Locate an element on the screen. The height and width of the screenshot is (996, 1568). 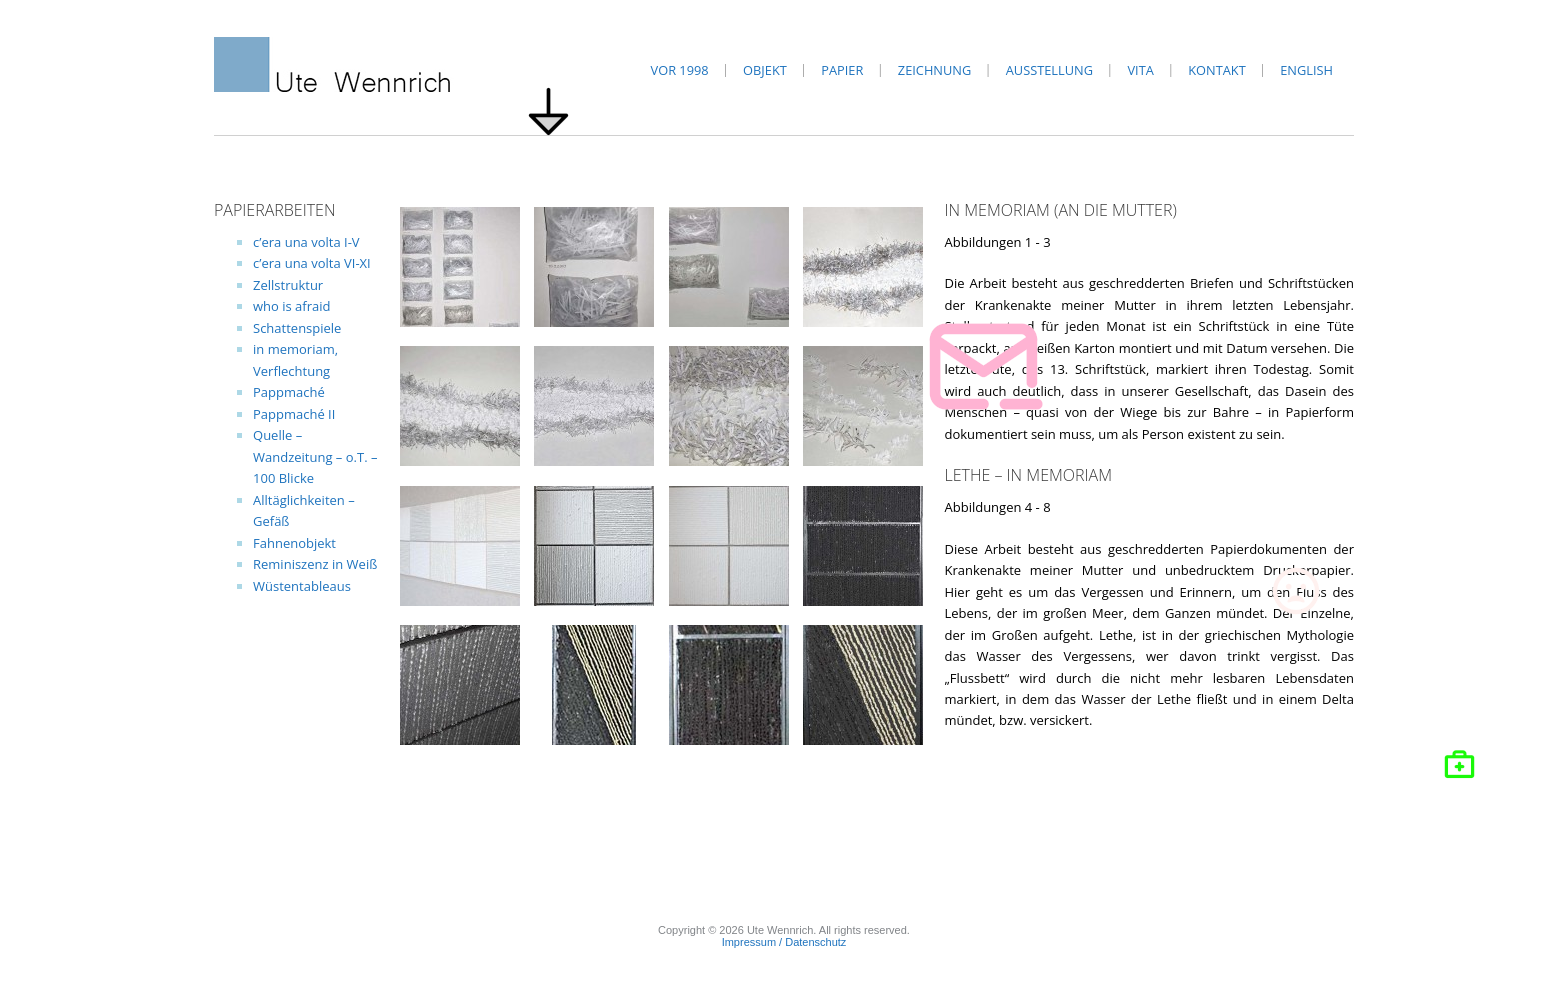
indicates a negative reaction or dissatisfied feedback is located at coordinates (1296, 591).